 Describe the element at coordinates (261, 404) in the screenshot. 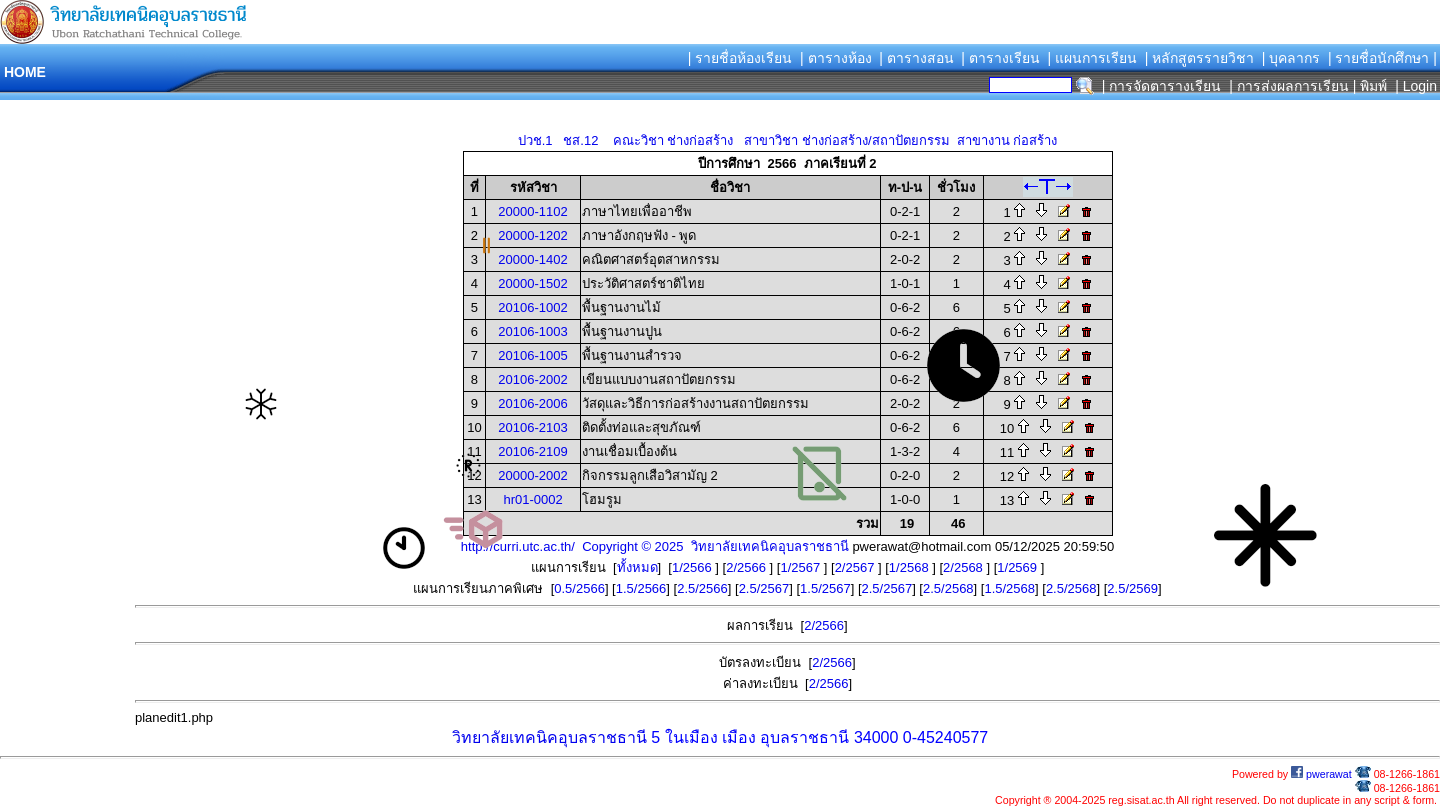

I see `toggle cooling or air conditioning mode` at that location.